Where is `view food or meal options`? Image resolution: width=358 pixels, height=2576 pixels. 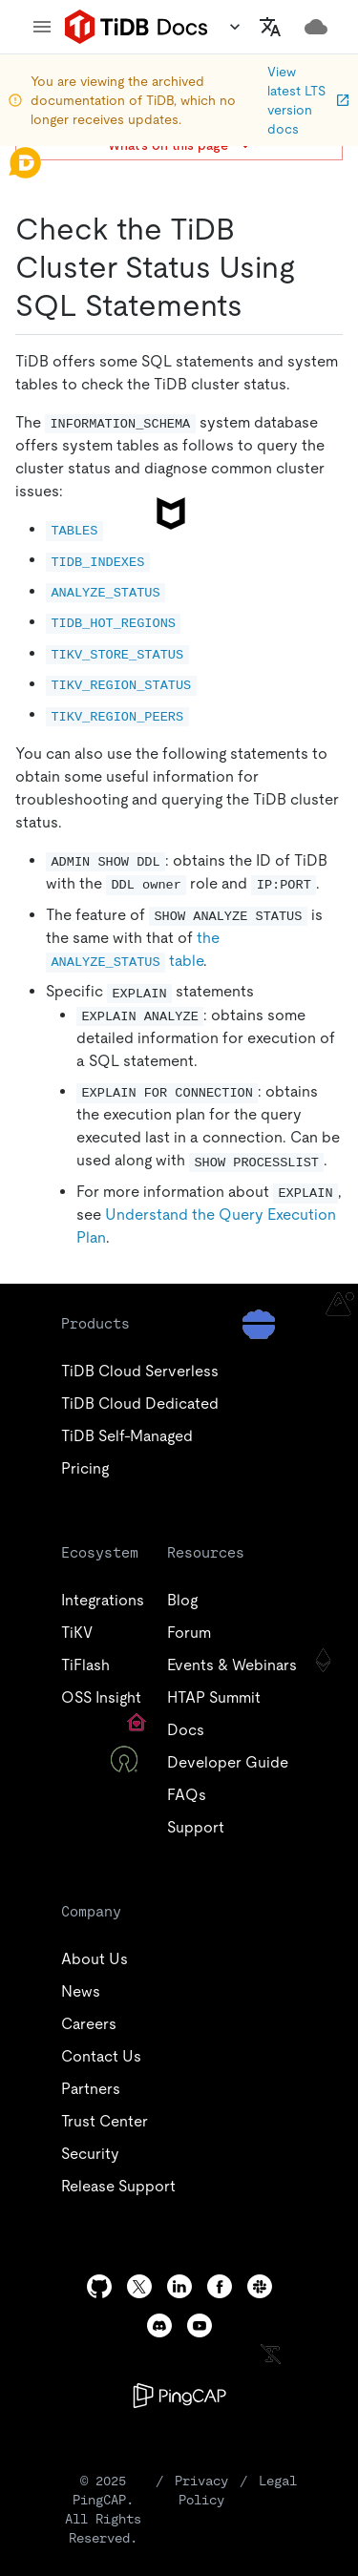 view food or meal options is located at coordinates (259, 1325).